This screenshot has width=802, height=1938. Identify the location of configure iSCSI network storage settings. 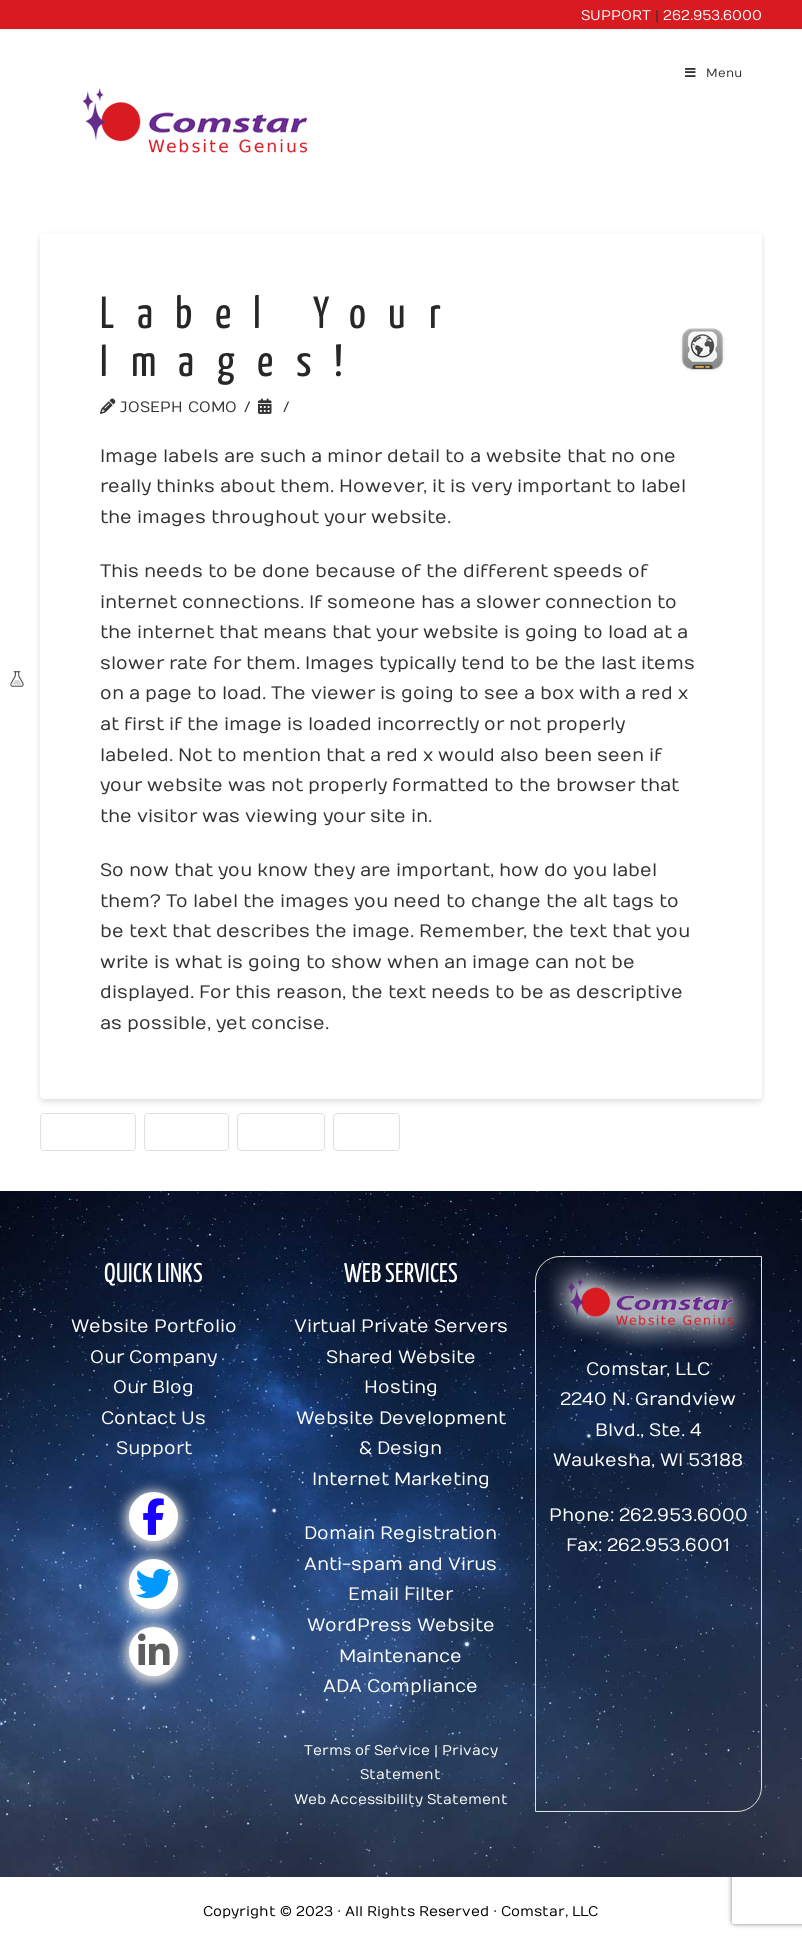
(702, 349).